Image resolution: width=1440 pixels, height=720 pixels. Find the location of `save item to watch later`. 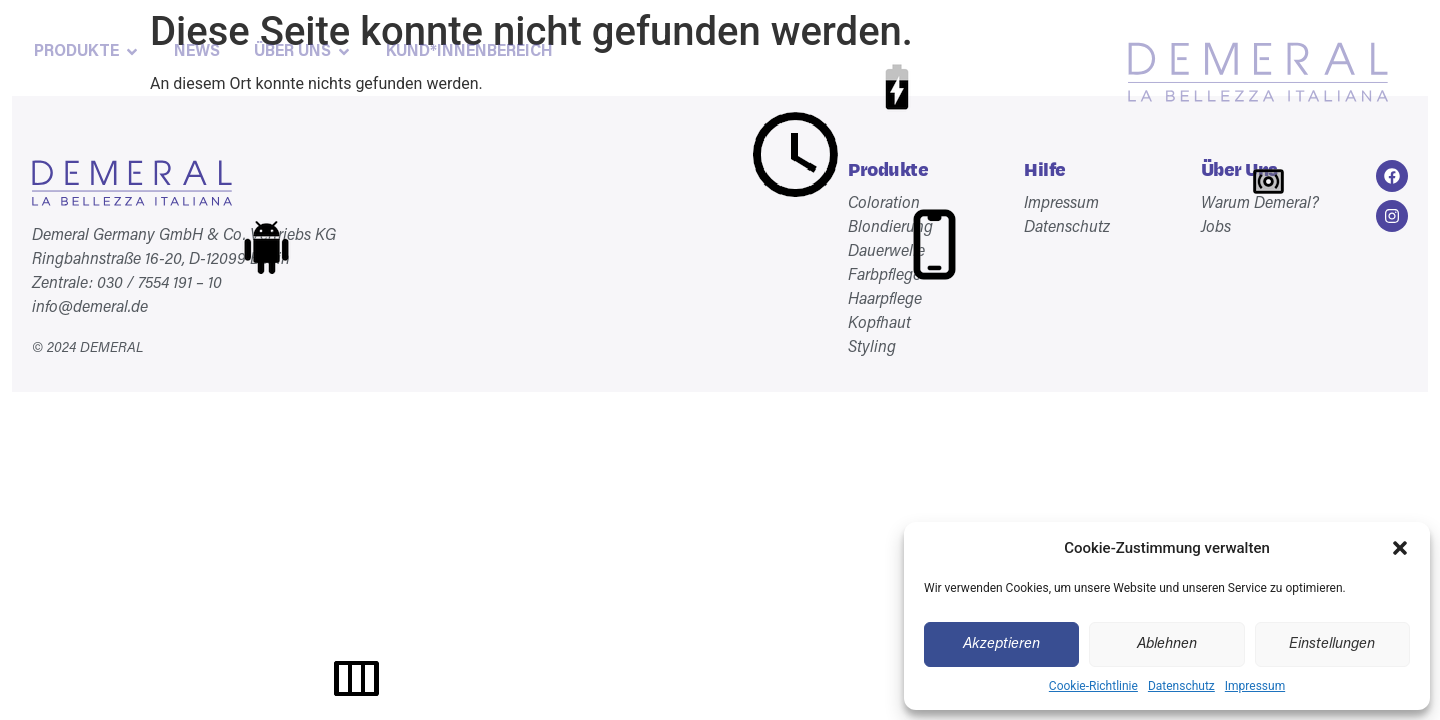

save item to watch later is located at coordinates (795, 154).